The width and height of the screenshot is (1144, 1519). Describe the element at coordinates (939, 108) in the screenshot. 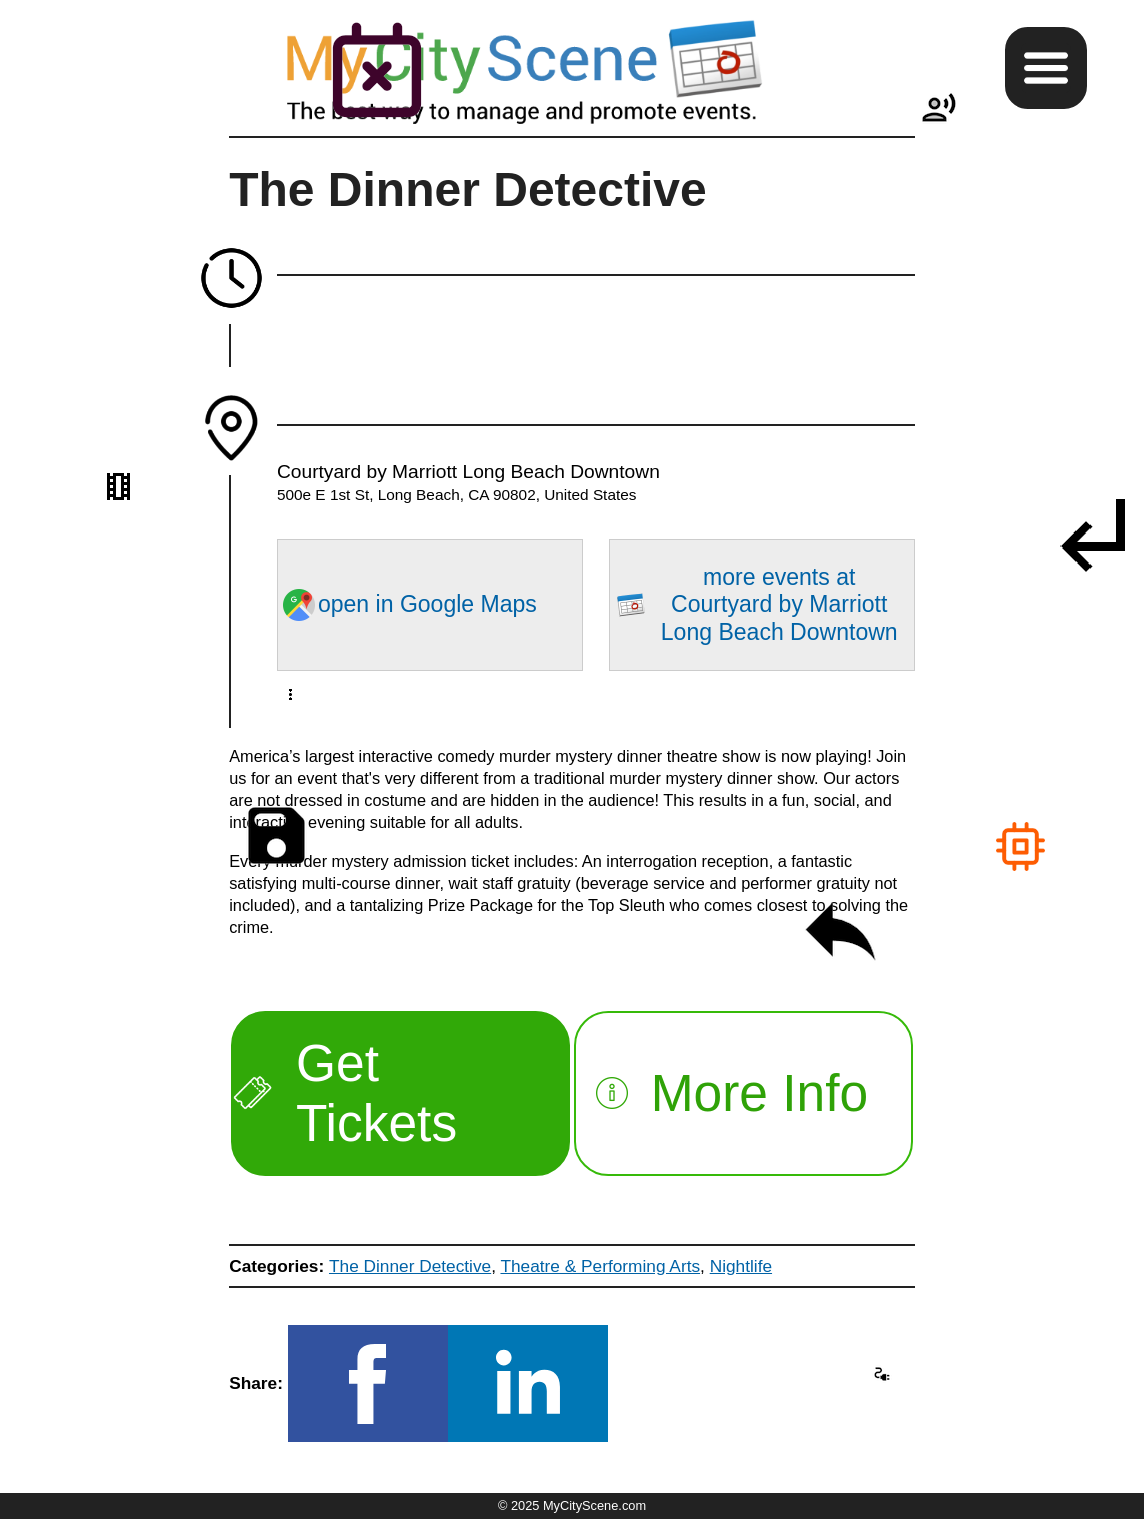

I see `text-to-speech or voice output enabled` at that location.